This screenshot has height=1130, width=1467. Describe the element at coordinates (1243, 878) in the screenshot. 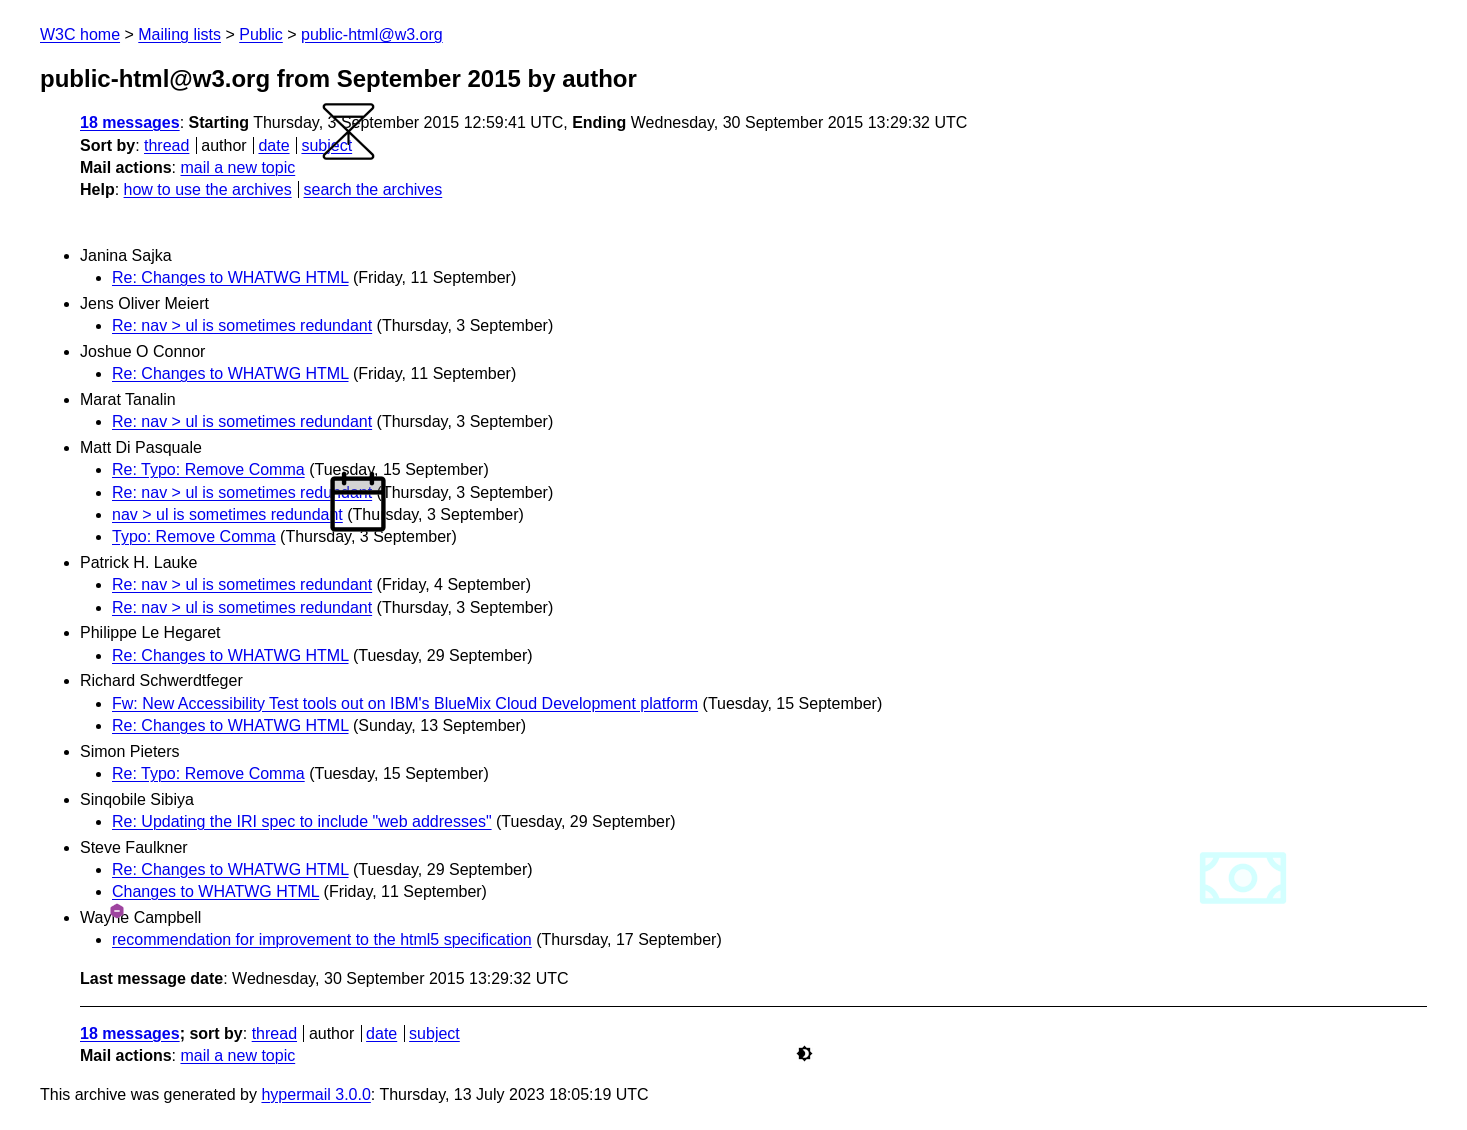

I see `view payment or billing information` at that location.